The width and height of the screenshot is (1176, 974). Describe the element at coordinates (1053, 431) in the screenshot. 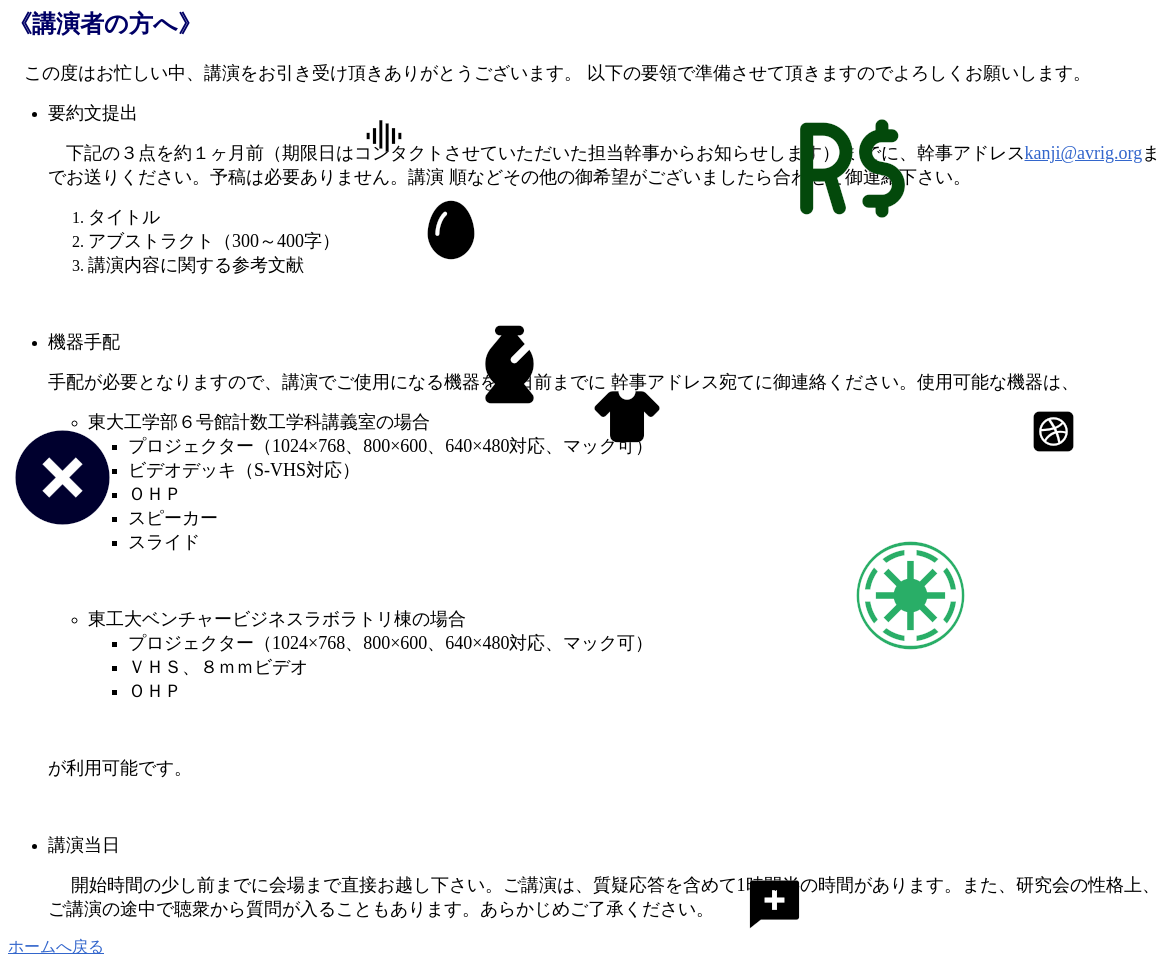

I see `link to dribbble profile` at that location.